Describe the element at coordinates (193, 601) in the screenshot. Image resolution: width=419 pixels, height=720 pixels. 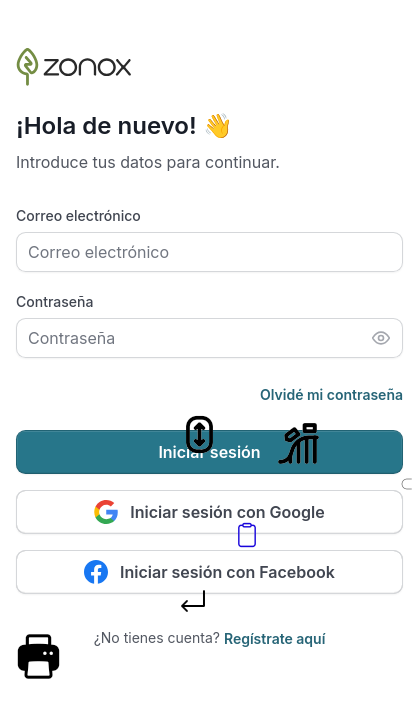
I see `return or go back to previous item` at that location.